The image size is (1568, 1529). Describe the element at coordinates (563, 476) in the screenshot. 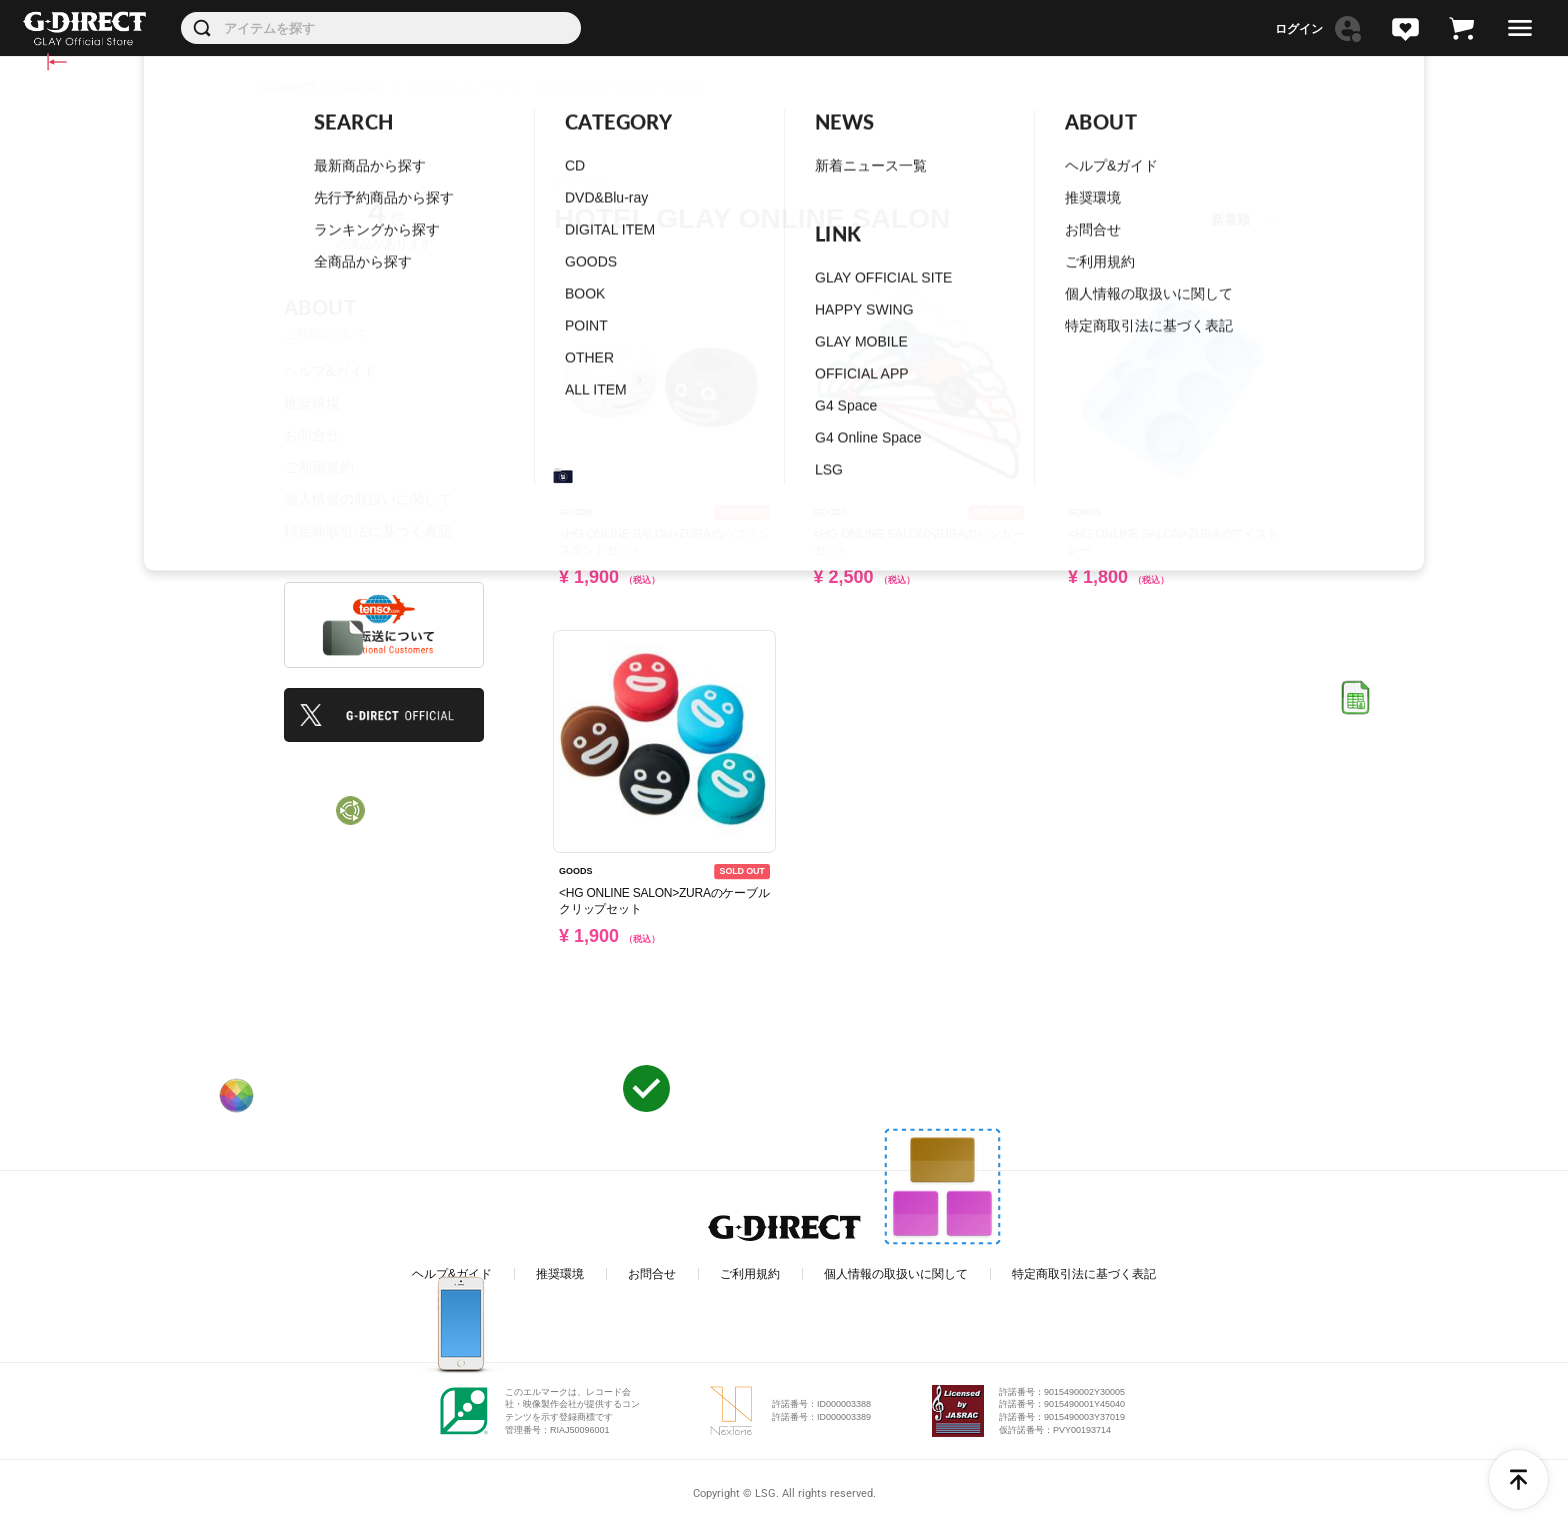

I see `folder containing Unreal Engine project files` at that location.